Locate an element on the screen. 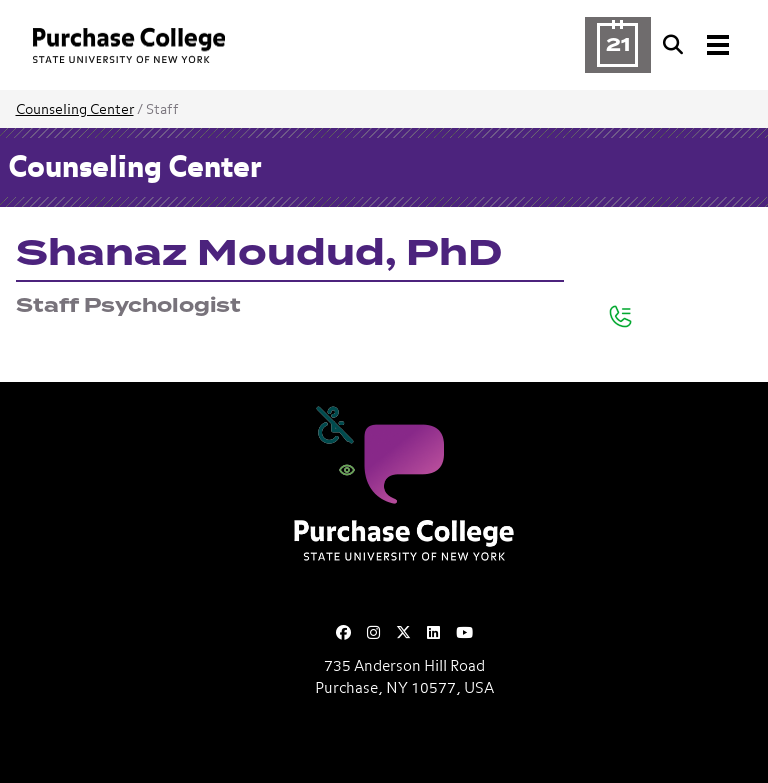 This screenshot has width=768, height=783. view or preview content is located at coordinates (347, 470).